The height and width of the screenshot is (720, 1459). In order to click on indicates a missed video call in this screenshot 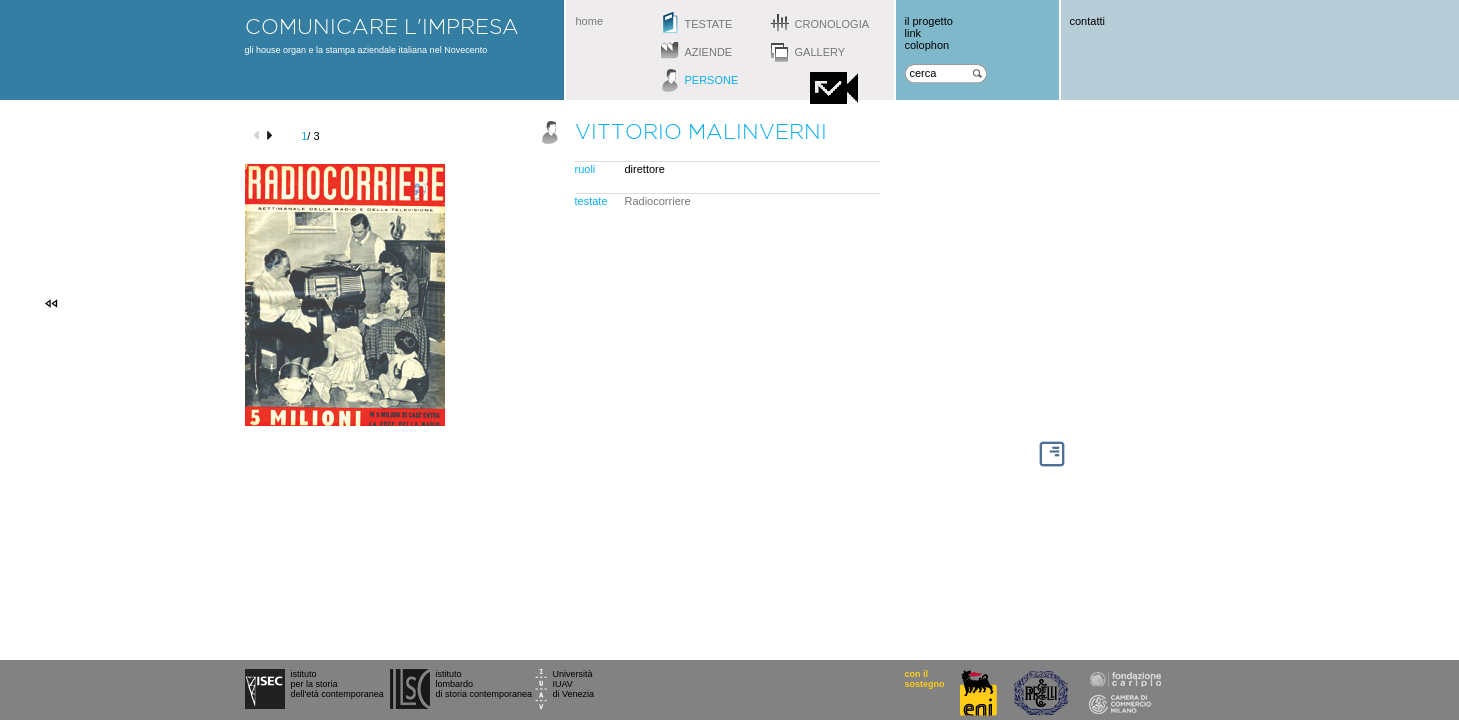, I will do `click(834, 88)`.